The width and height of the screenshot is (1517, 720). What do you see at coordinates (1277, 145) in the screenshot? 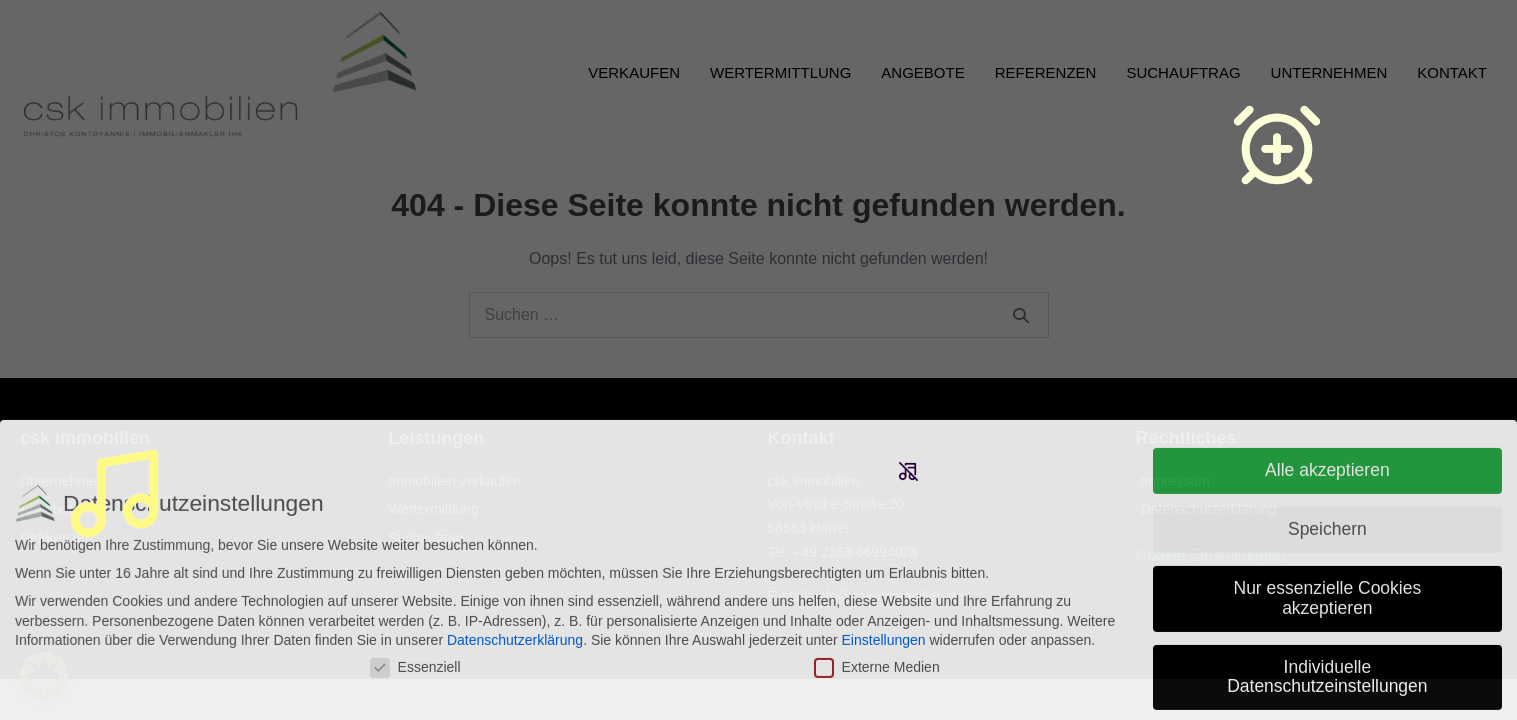
I see `add a new alarm` at bounding box center [1277, 145].